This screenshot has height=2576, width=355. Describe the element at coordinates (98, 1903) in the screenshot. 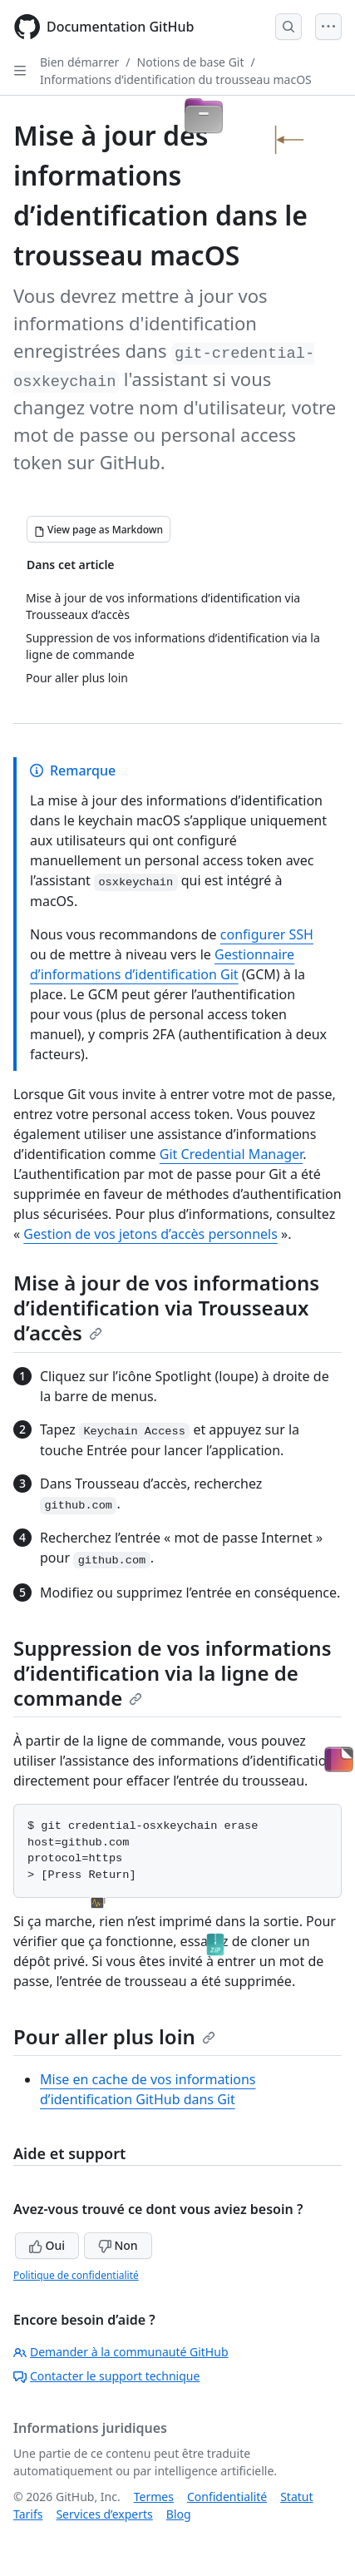

I see `launch htop system monitor application` at that location.